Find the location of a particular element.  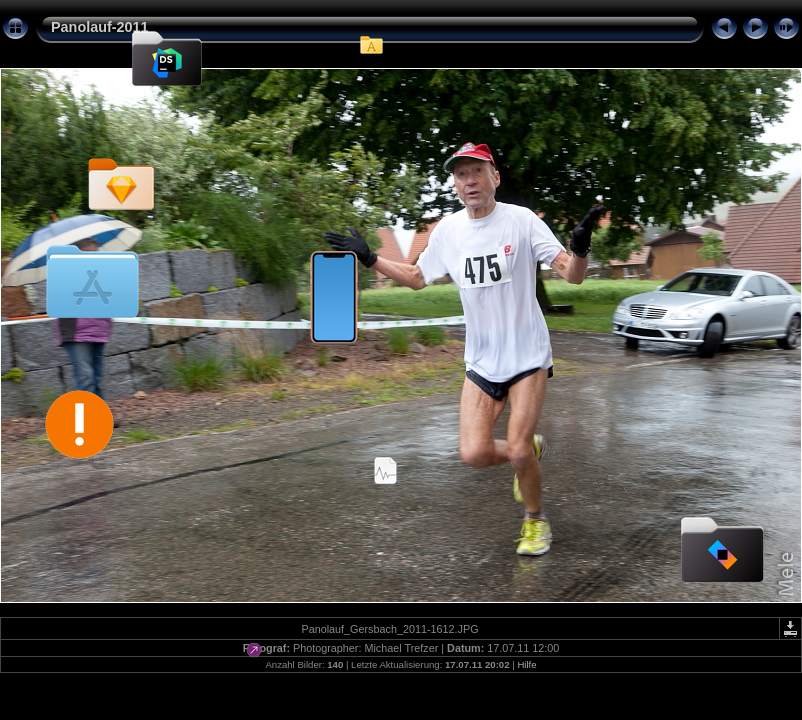

folder containing JetBrains DataSpell project files is located at coordinates (166, 60).